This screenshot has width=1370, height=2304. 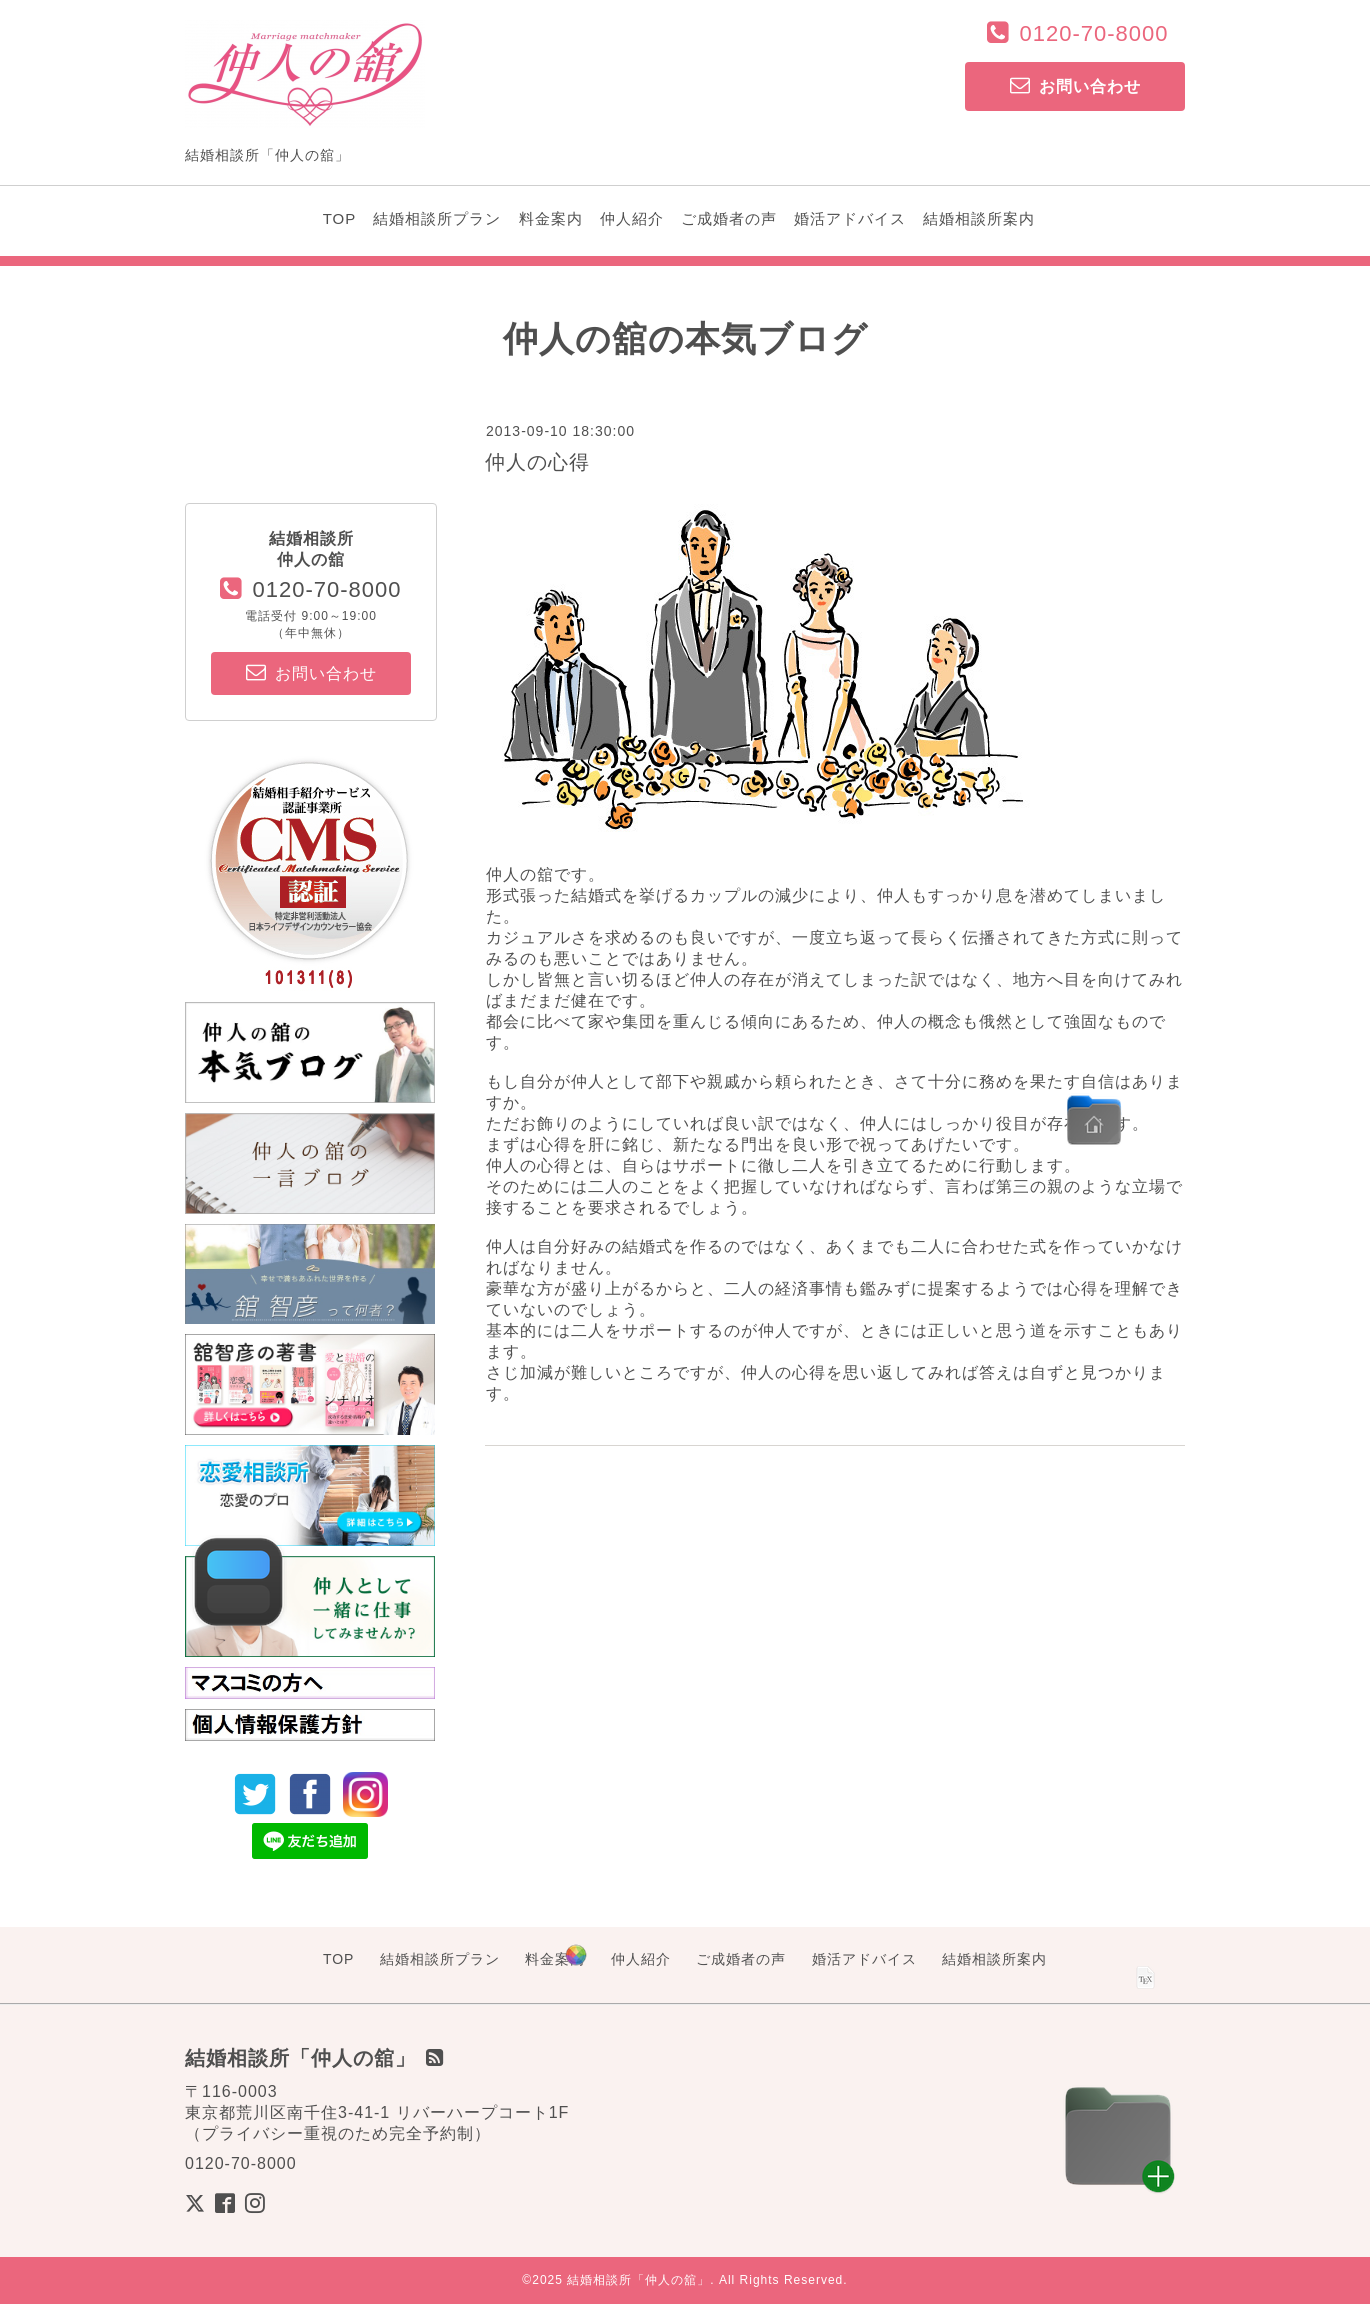 I want to click on a LaTeX or TeX document file, so click(x=1145, y=1977).